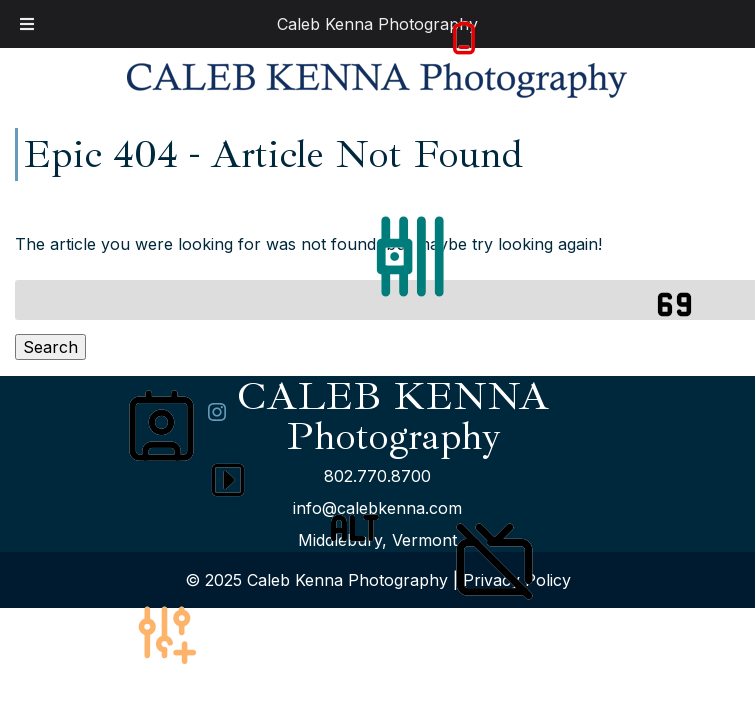  Describe the element at coordinates (228, 480) in the screenshot. I see `play media or start video` at that location.